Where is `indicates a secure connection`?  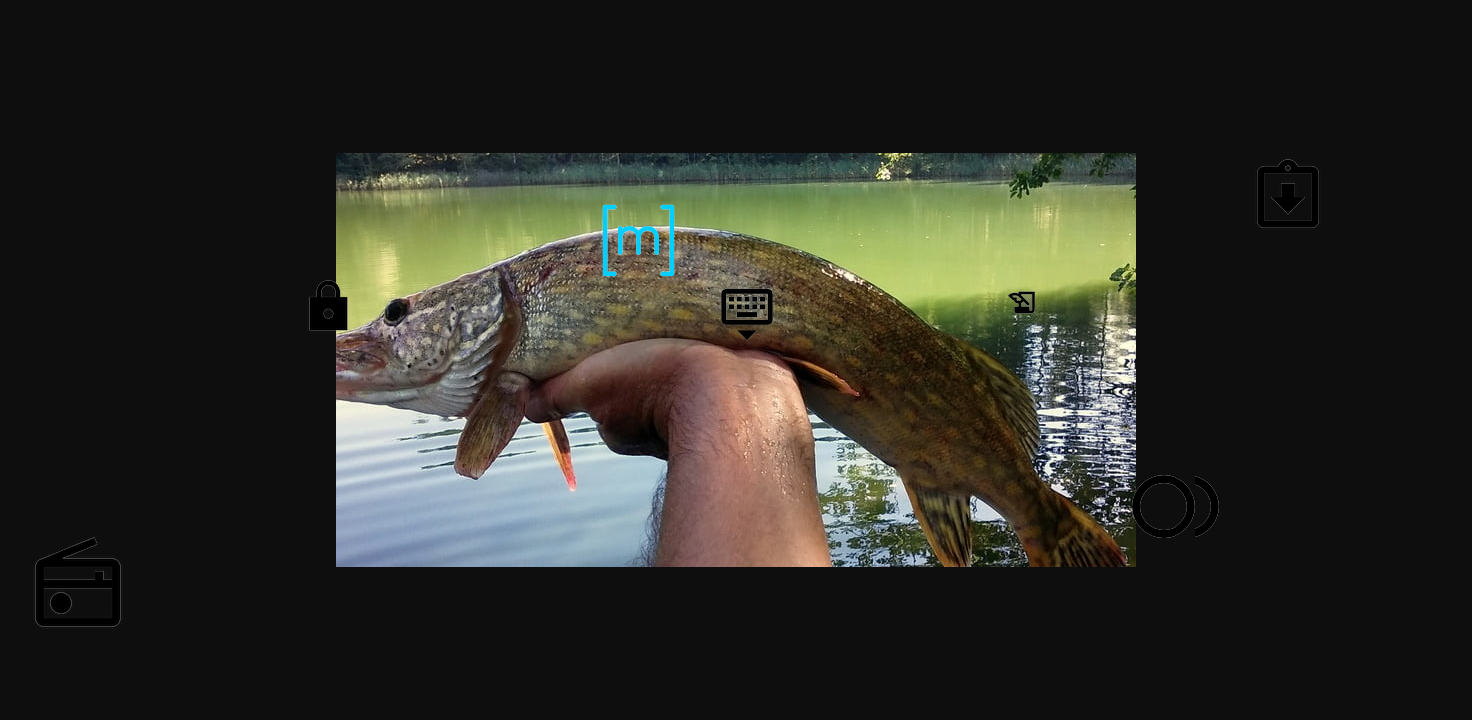
indicates a secure connection is located at coordinates (328, 306).